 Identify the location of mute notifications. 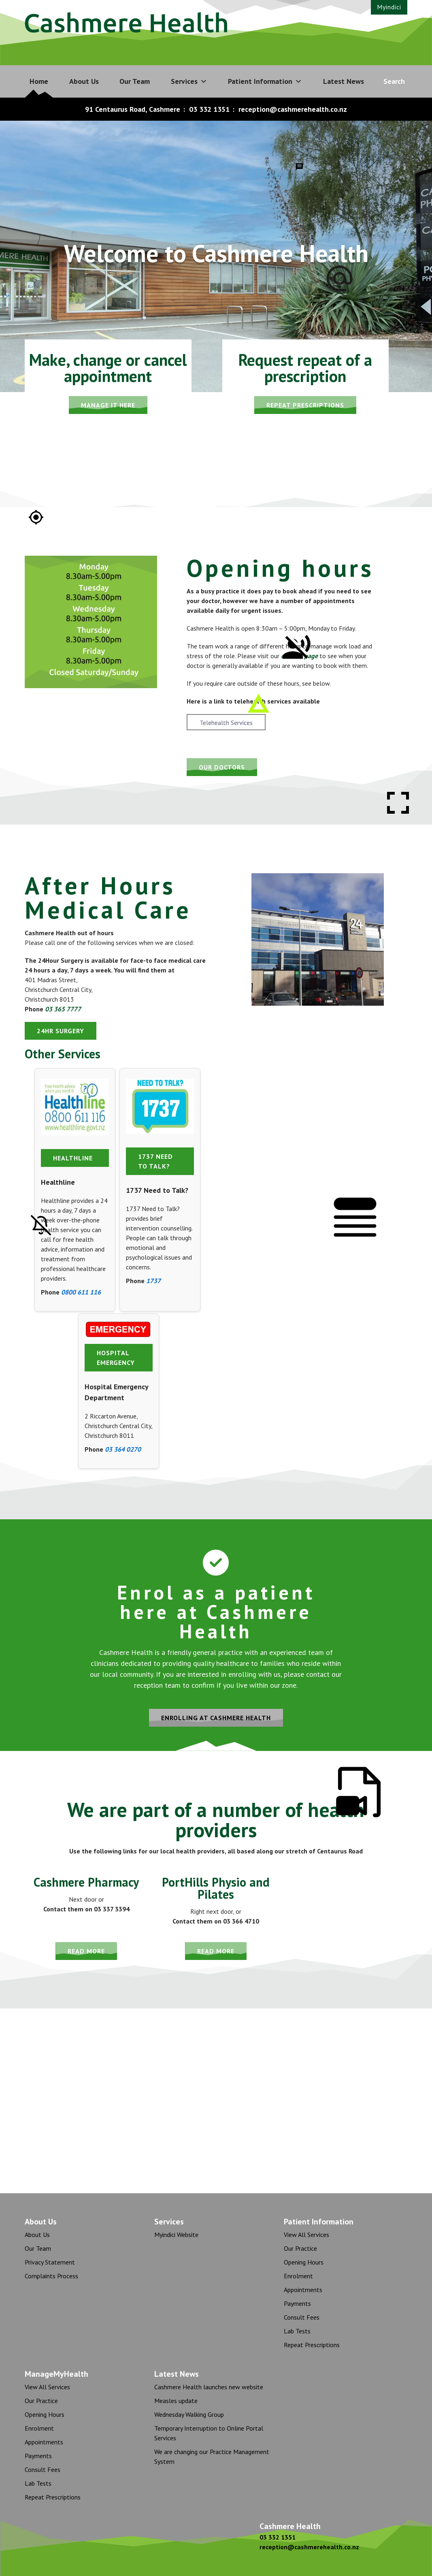
(41, 1225).